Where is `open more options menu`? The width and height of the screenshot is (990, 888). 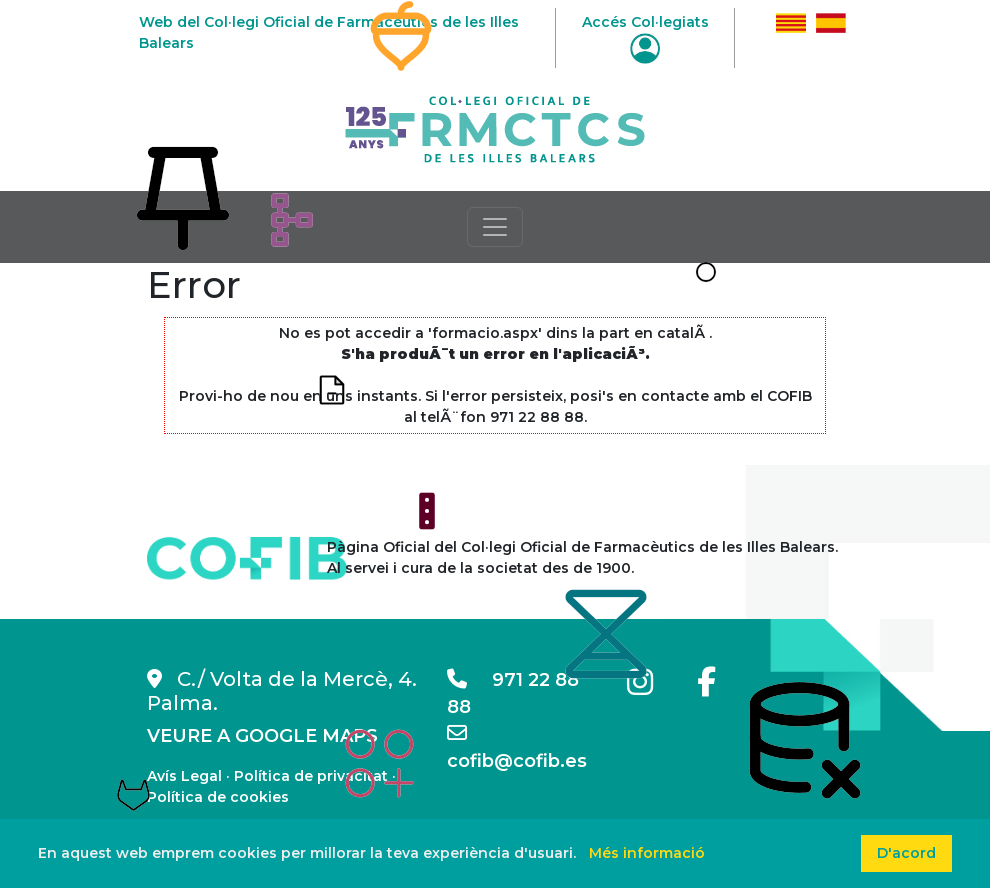
open more options menu is located at coordinates (427, 511).